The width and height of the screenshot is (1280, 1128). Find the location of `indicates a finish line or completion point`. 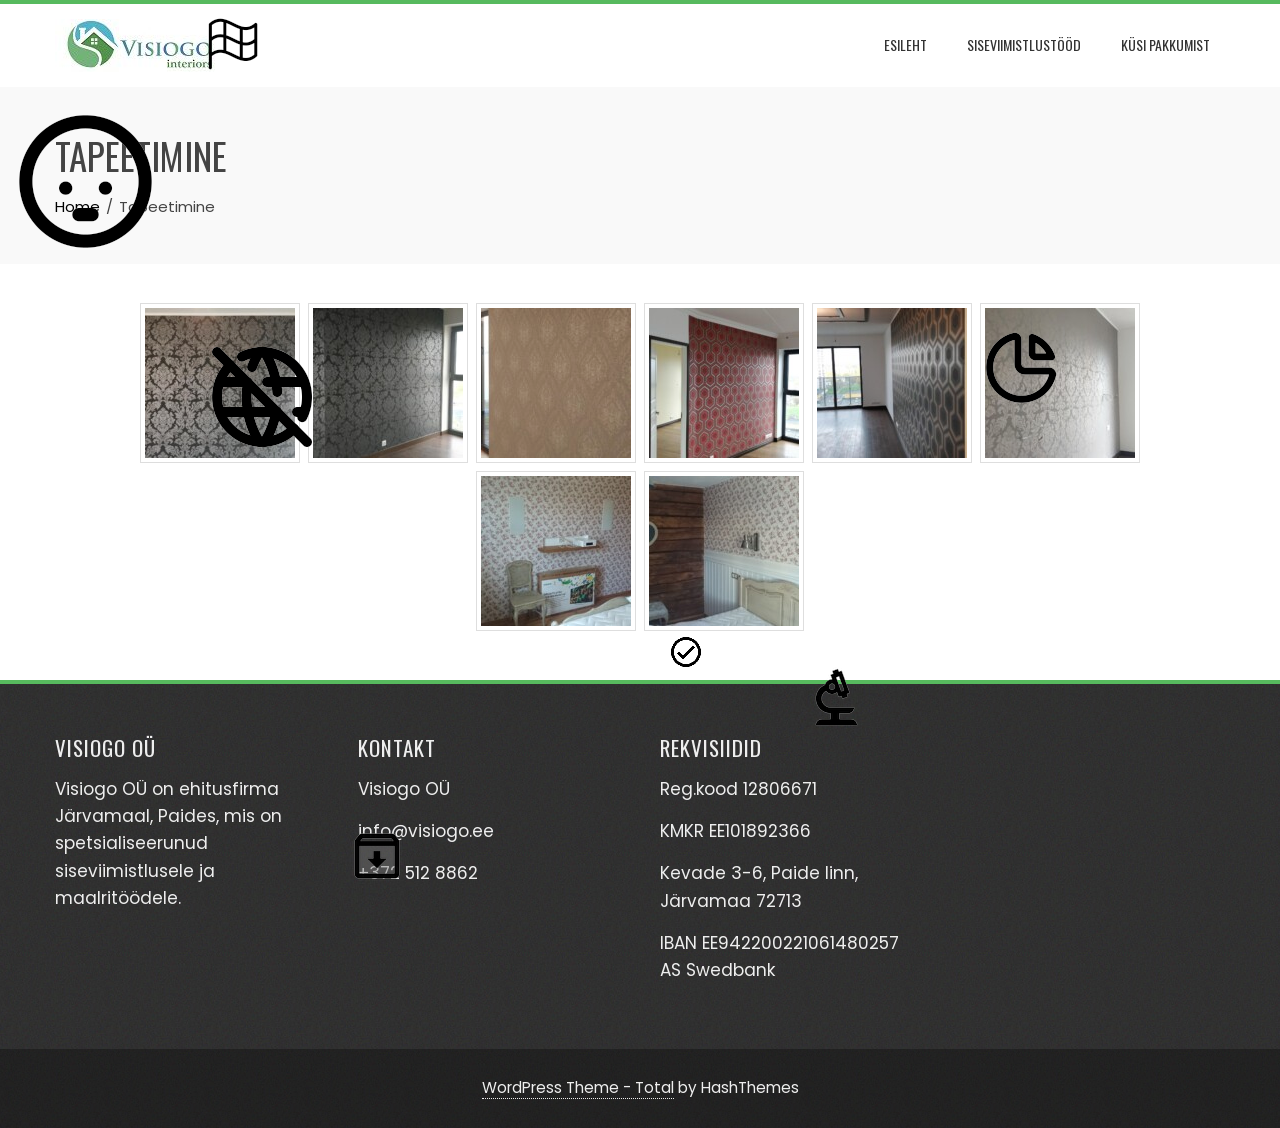

indicates a finish line or completion point is located at coordinates (231, 43).